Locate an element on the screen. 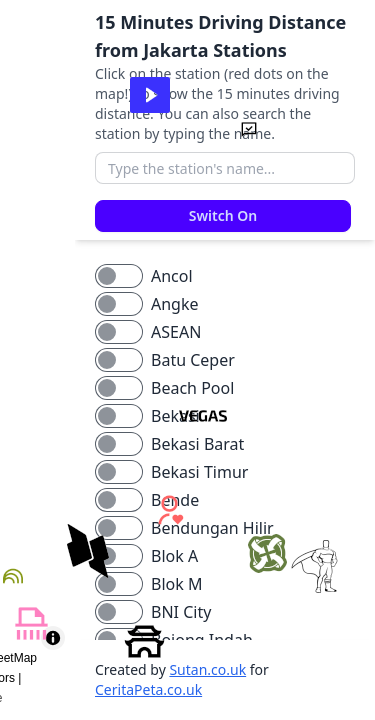  permanently delete a document is located at coordinates (31, 623).